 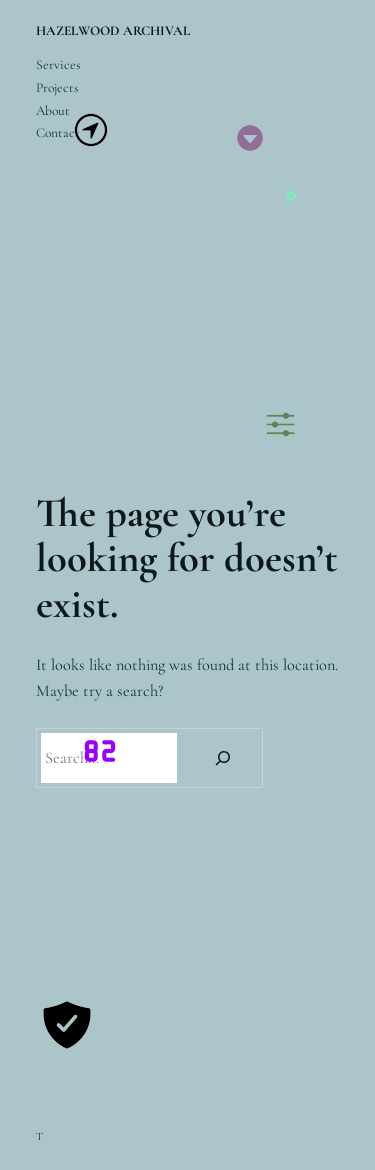 What do you see at coordinates (100, 751) in the screenshot?
I see `displays the number 82 as a label or badge` at bounding box center [100, 751].